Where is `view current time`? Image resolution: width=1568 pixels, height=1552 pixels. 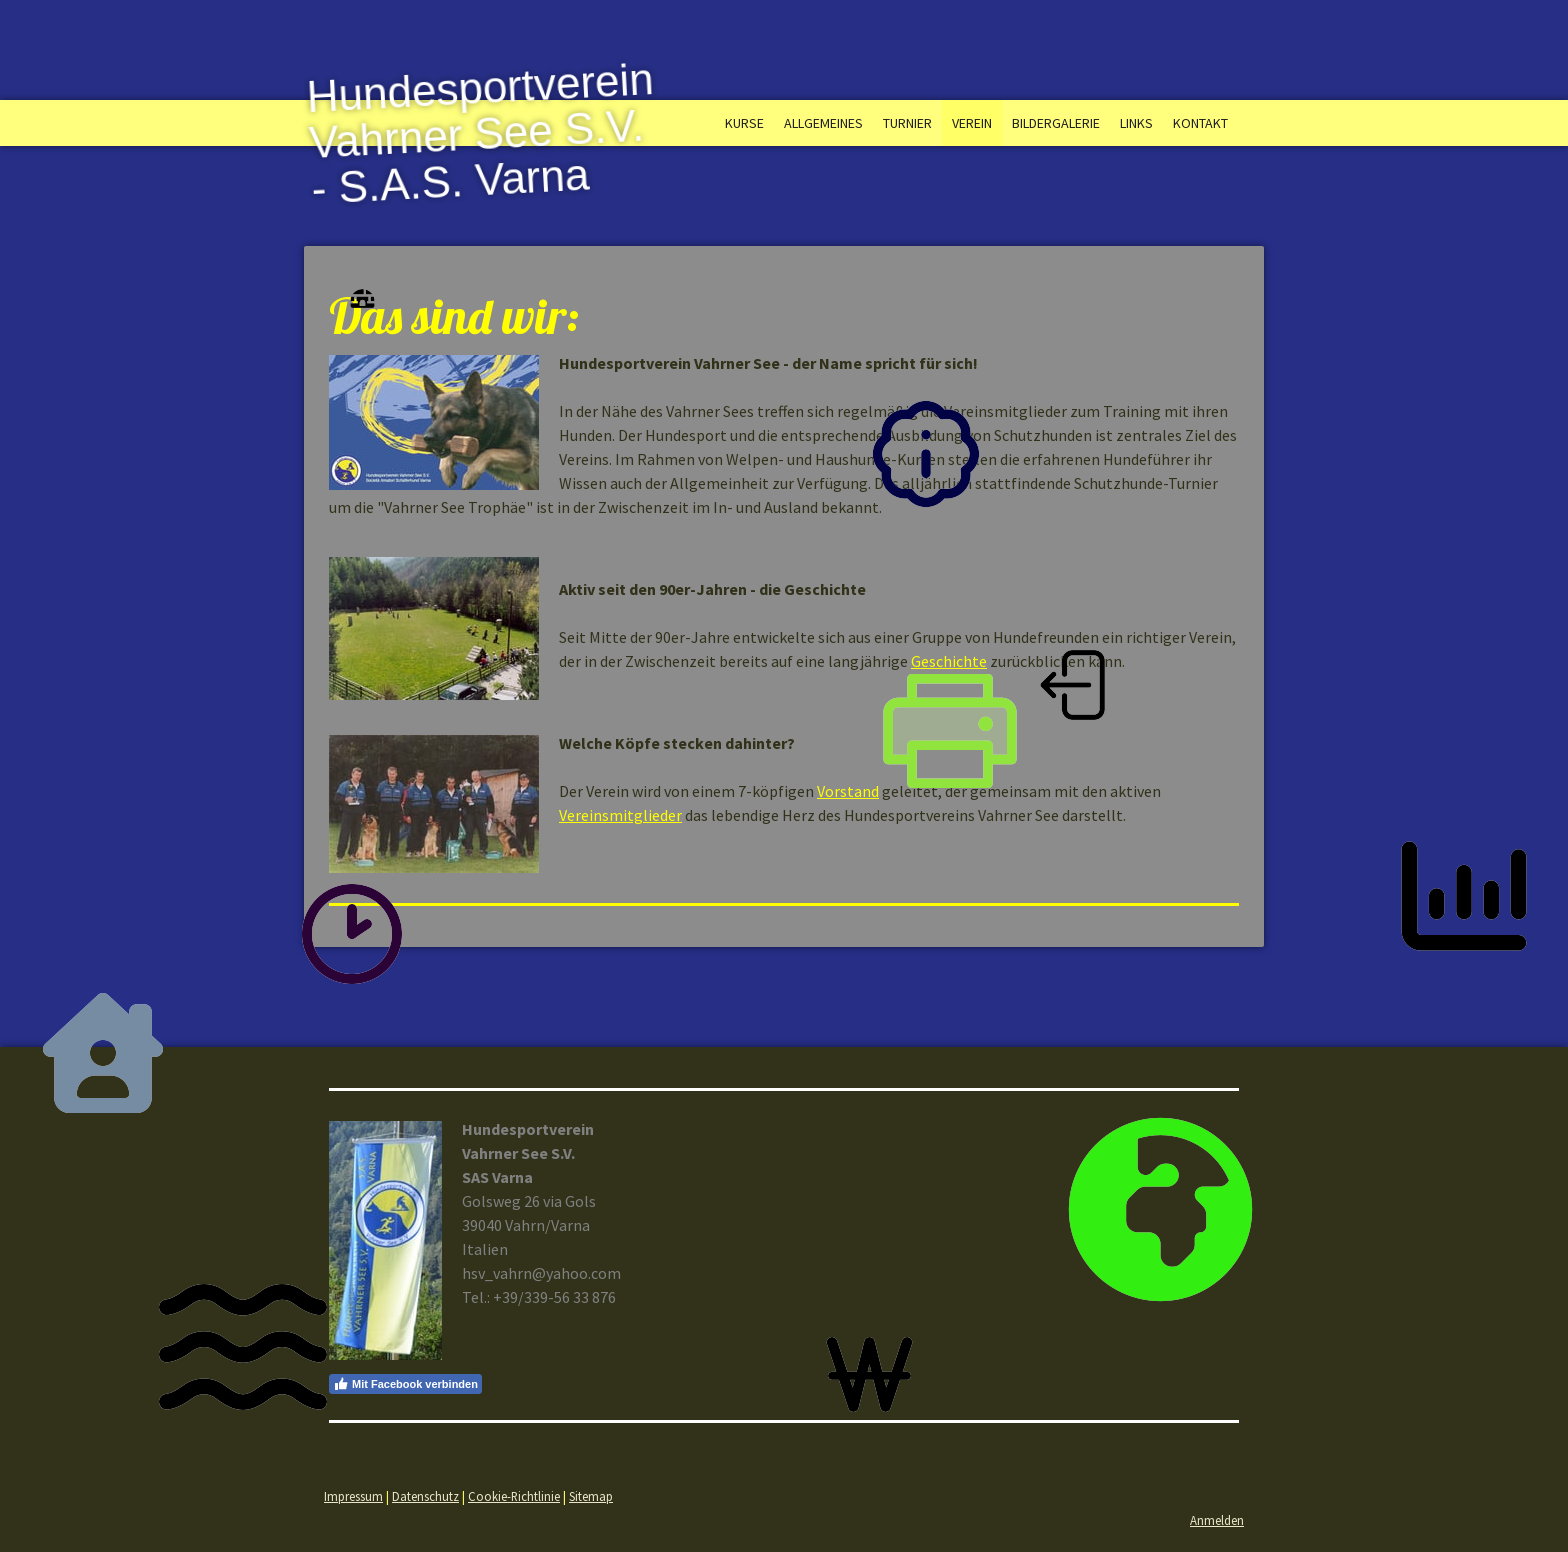 view current time is located at coordinates (352, 934).